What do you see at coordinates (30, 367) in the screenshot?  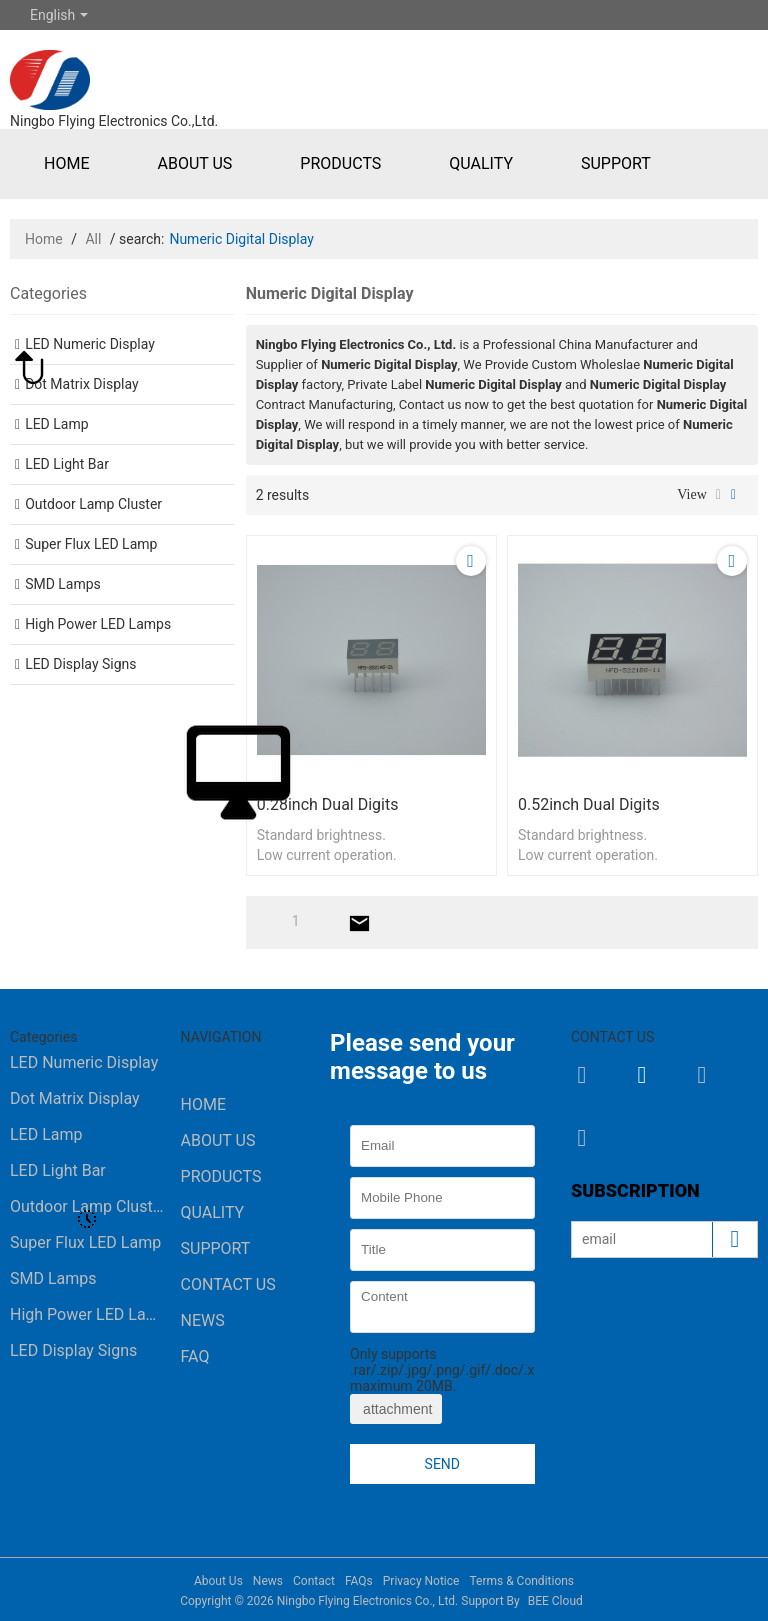 I see `undo or go back to previous state` at bounding box center [30, 367].